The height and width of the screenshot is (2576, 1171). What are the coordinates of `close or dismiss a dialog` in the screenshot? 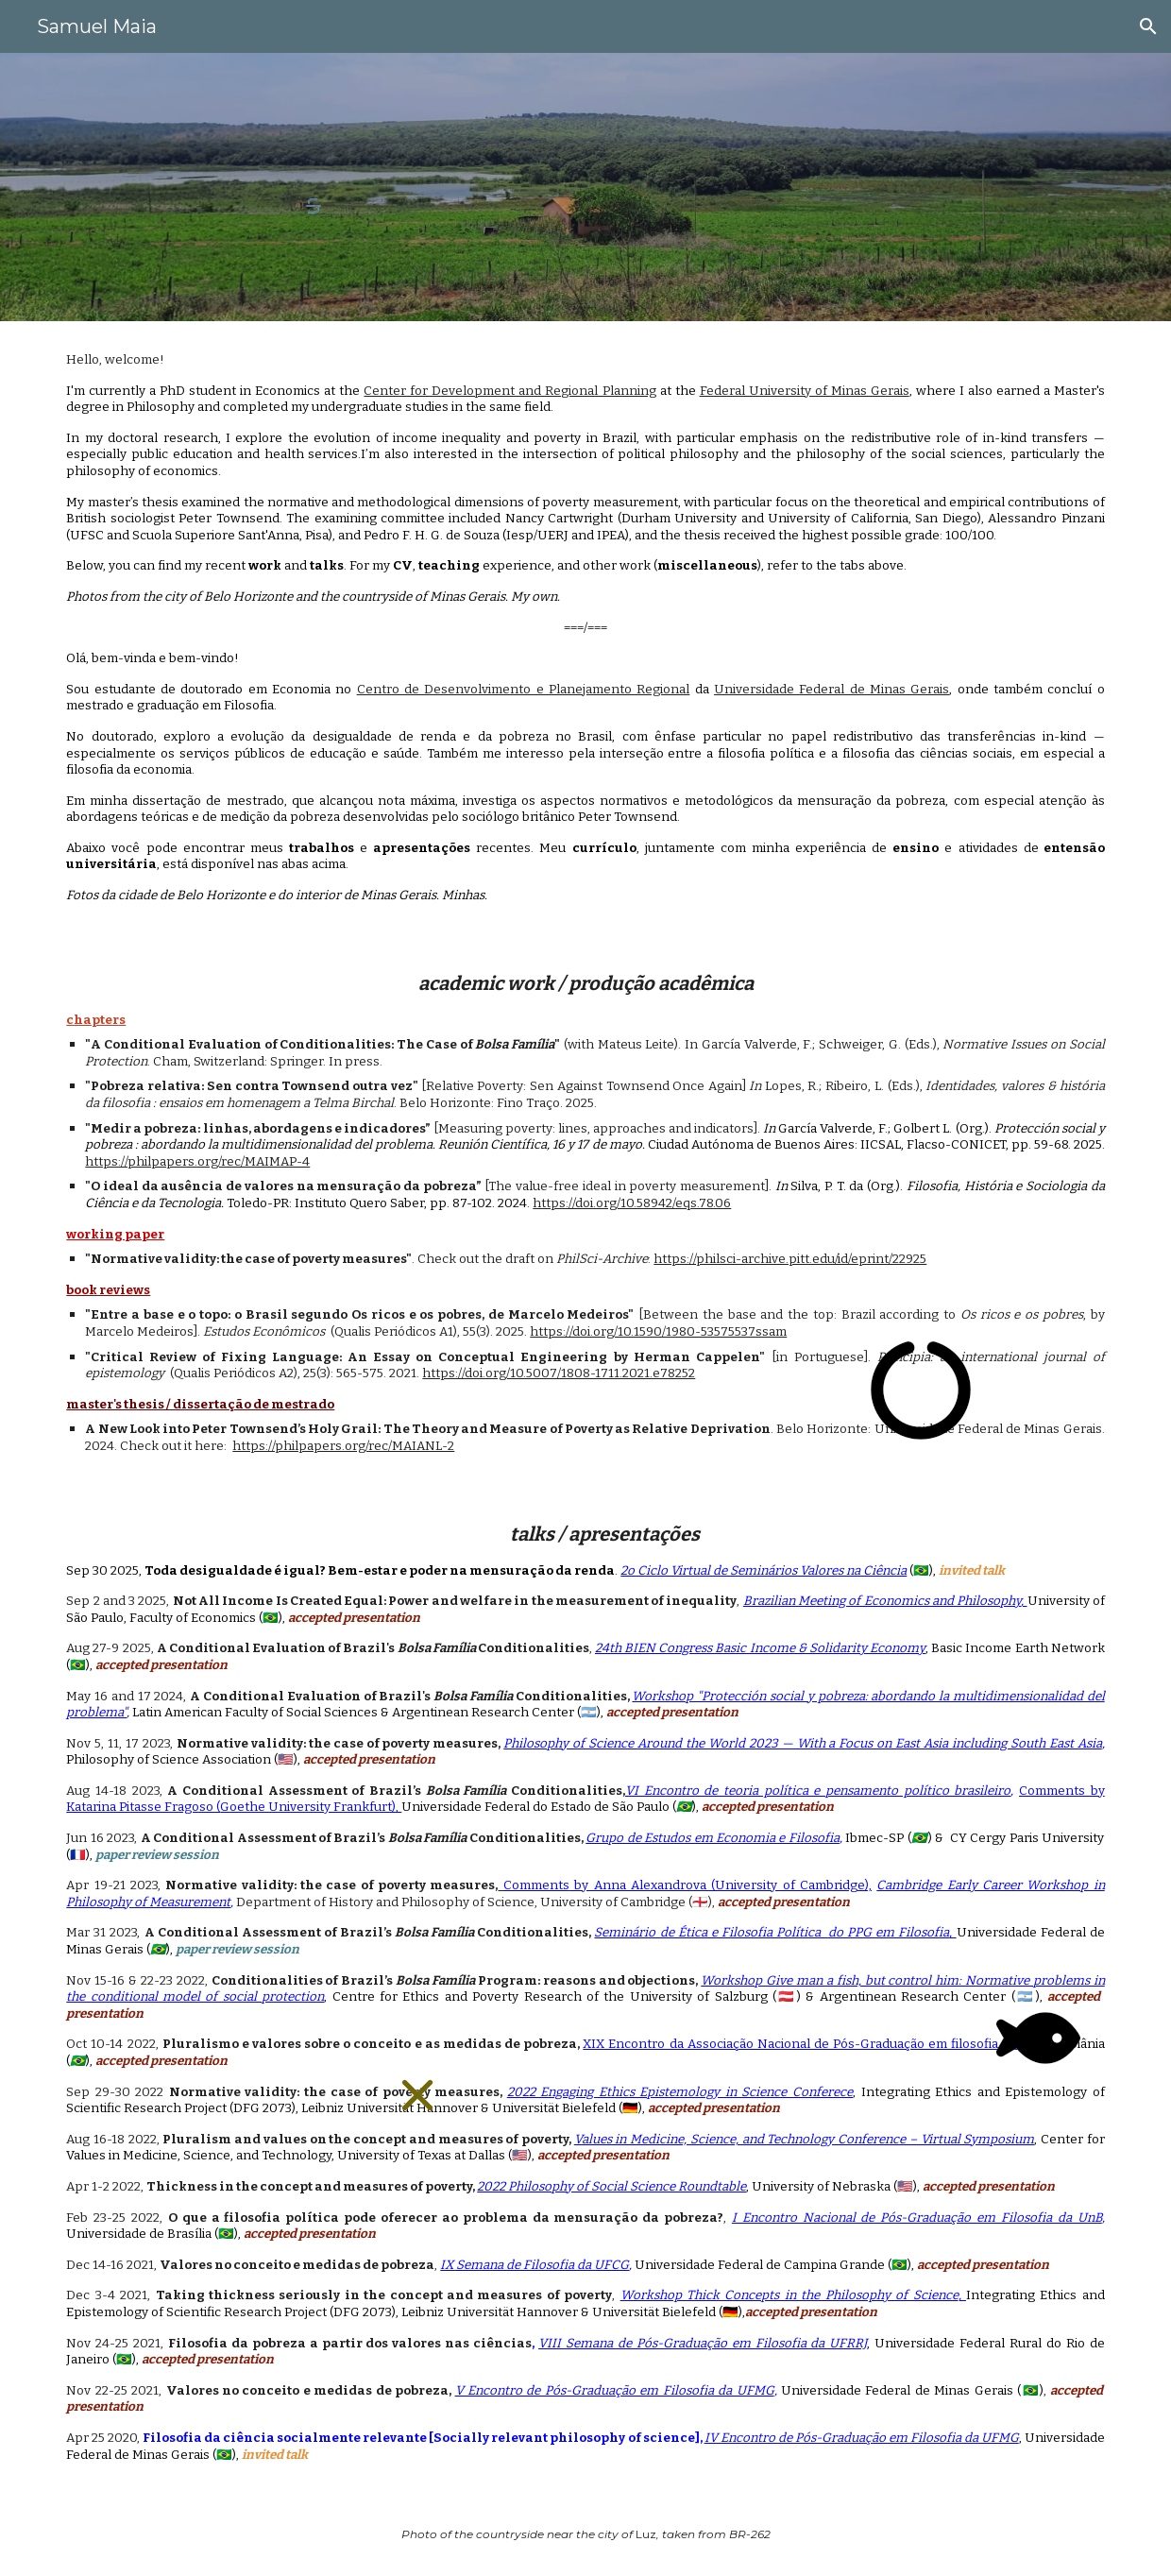 It's located at (417, 2095).